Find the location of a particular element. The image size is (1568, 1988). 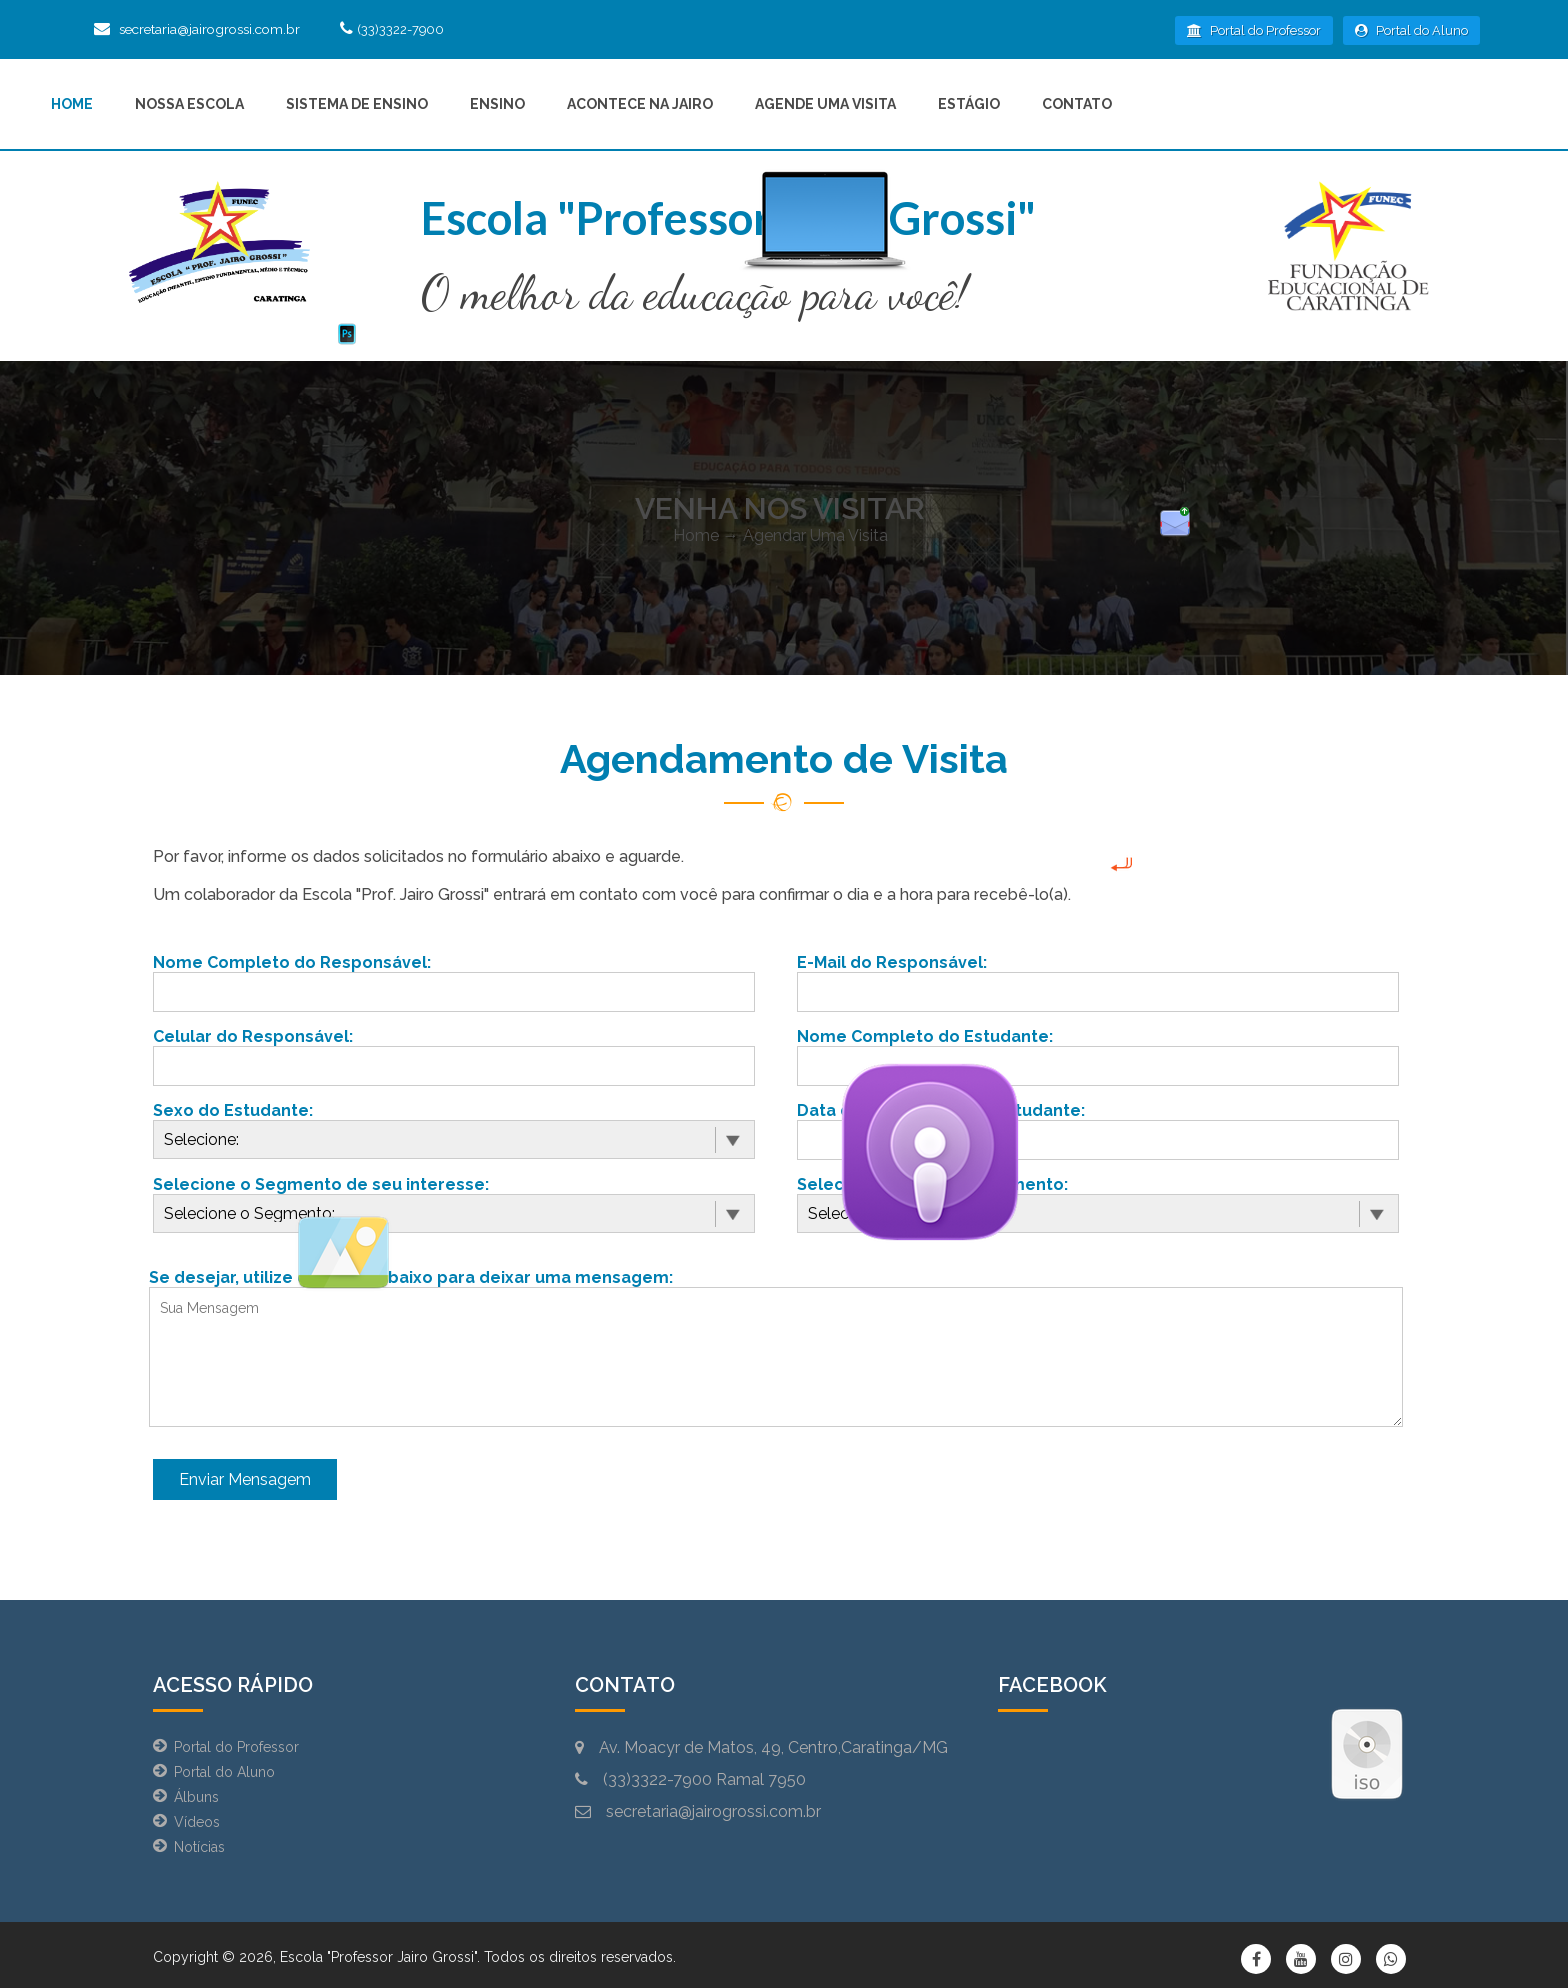

adobe photoshop file type indicator is located at coordinates (347, 334).